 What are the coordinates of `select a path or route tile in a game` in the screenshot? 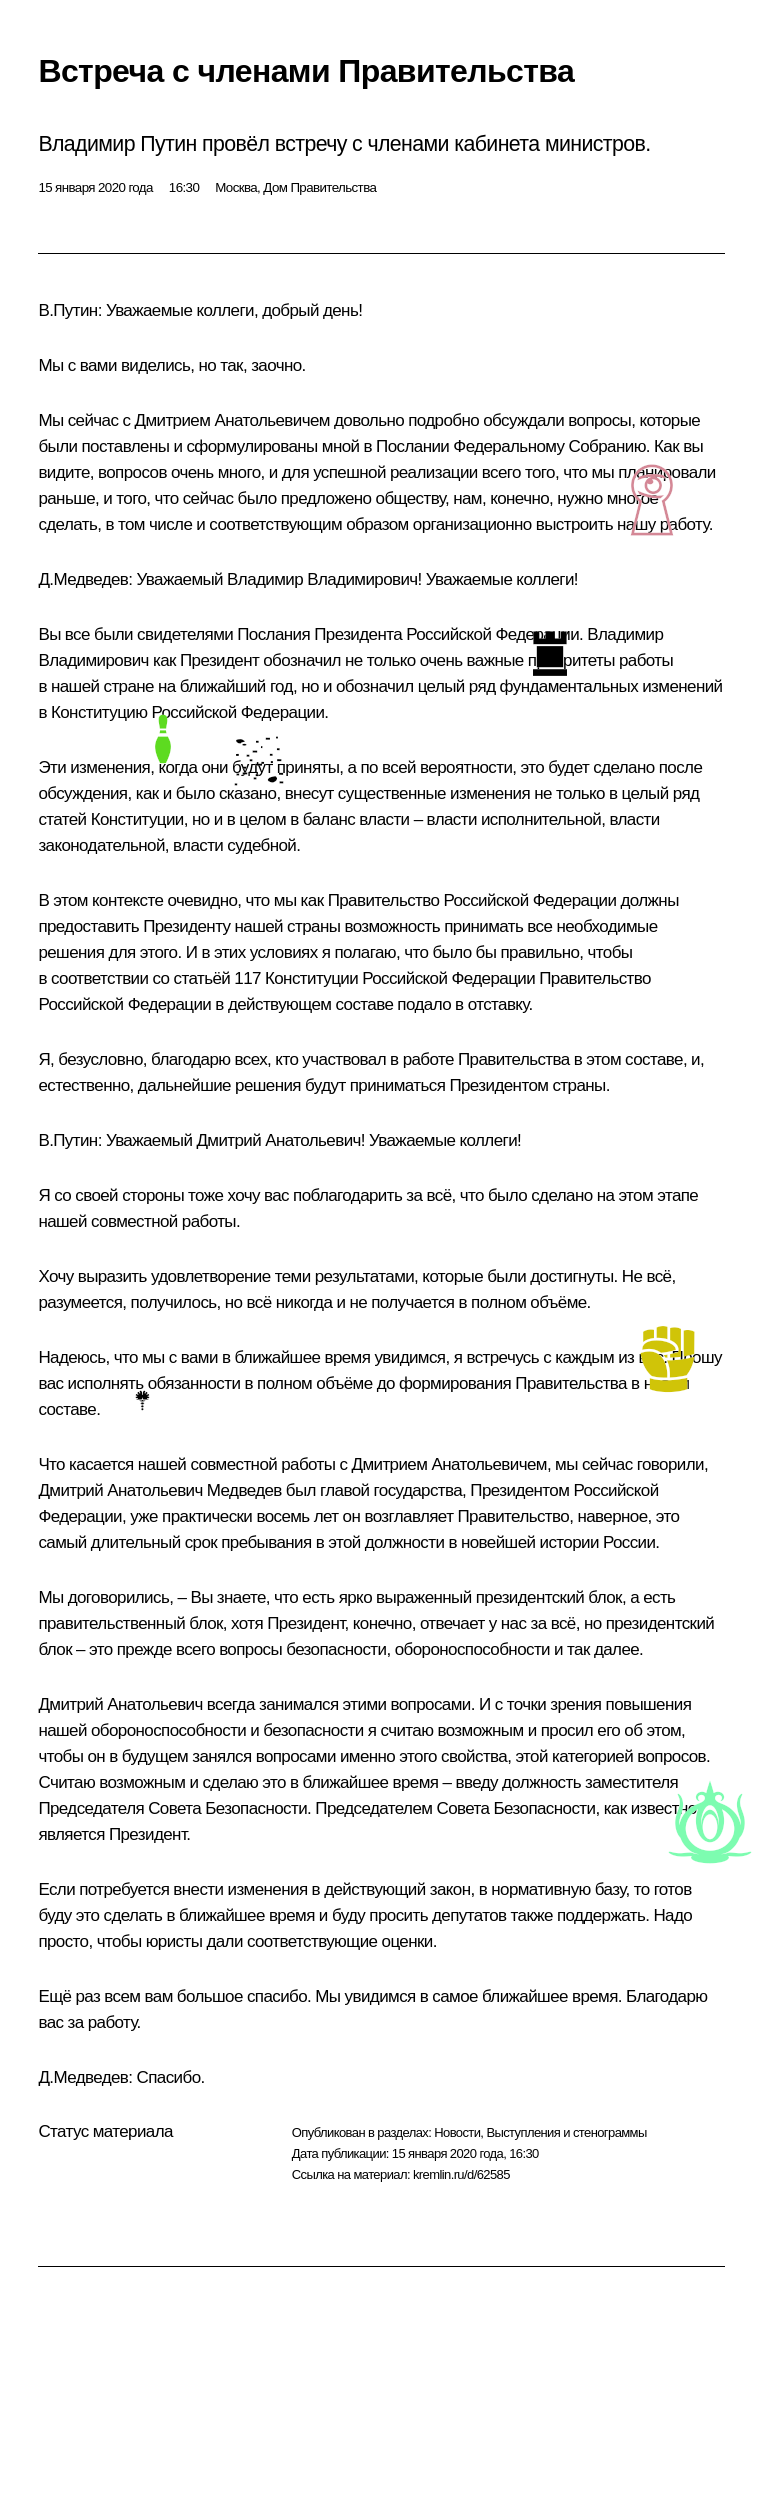 It's located at (259, 761).